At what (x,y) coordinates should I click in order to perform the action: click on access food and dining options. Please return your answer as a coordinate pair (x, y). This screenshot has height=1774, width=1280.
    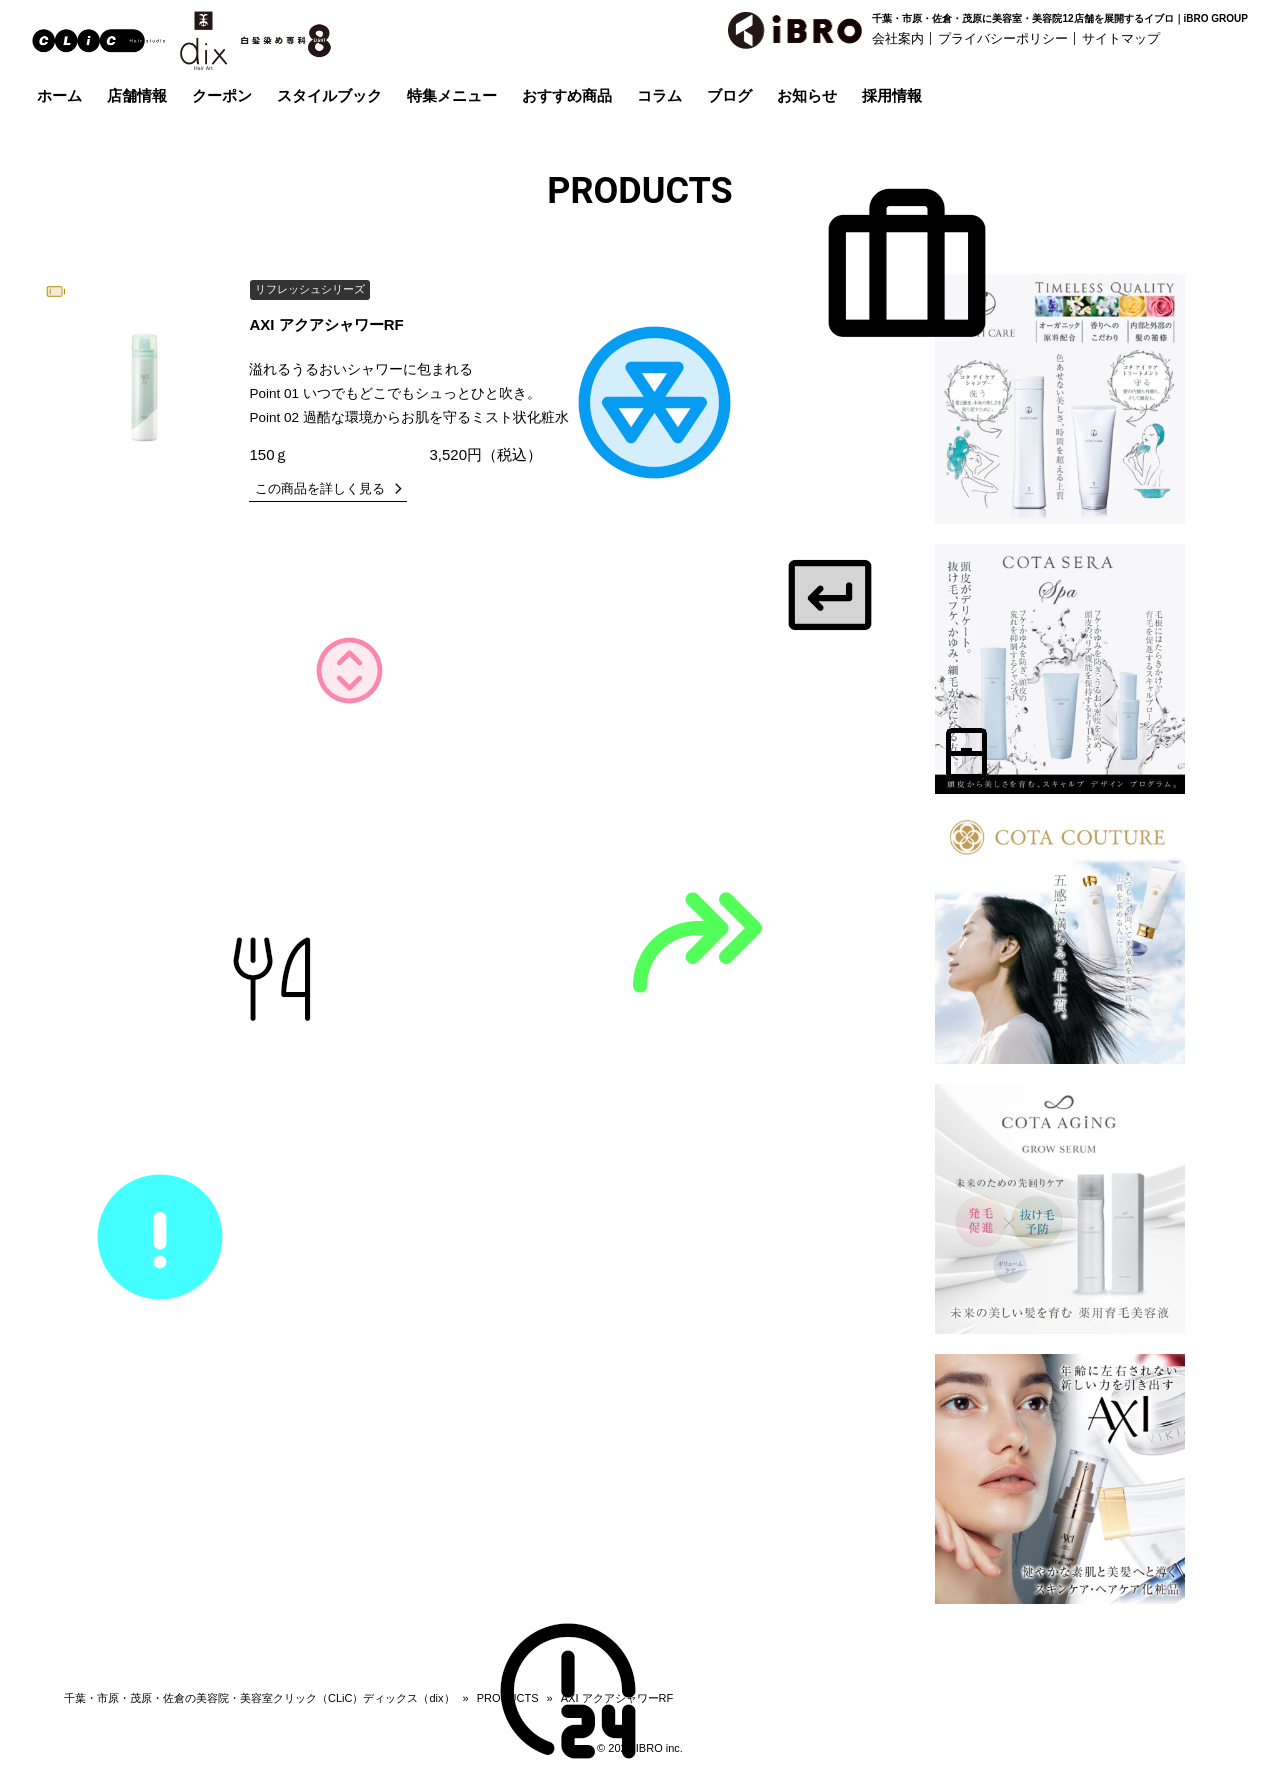
    Looking at the image, I should click on (273, 977).